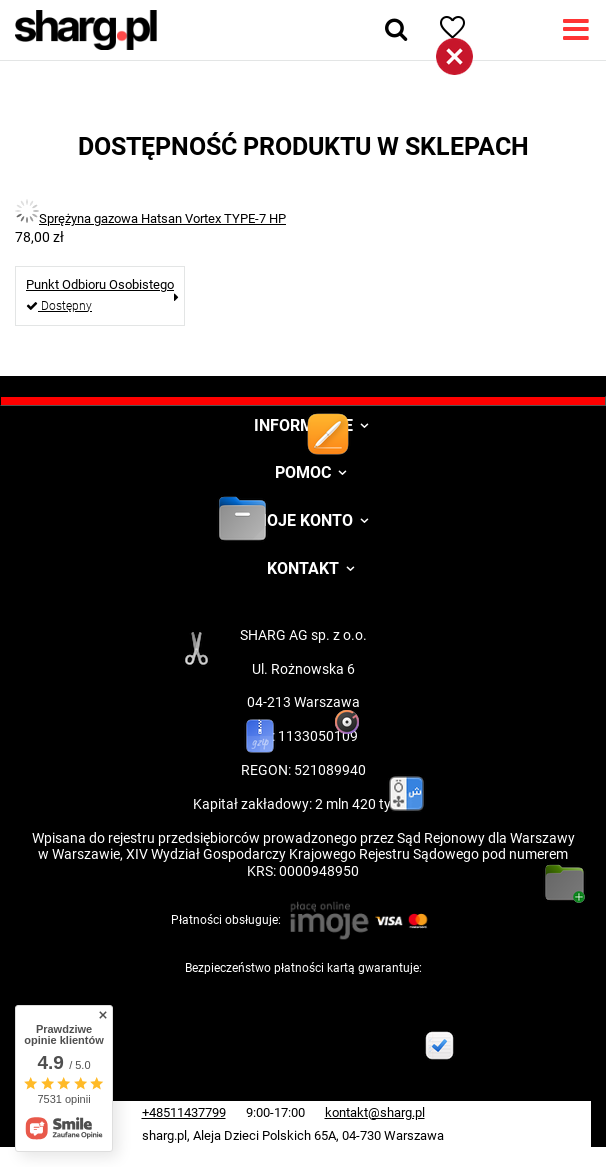  What do you see at coordinates (328, 434) in the screenshot?
I see `open Apple Pages document editor` at bounding box center [328, 434].